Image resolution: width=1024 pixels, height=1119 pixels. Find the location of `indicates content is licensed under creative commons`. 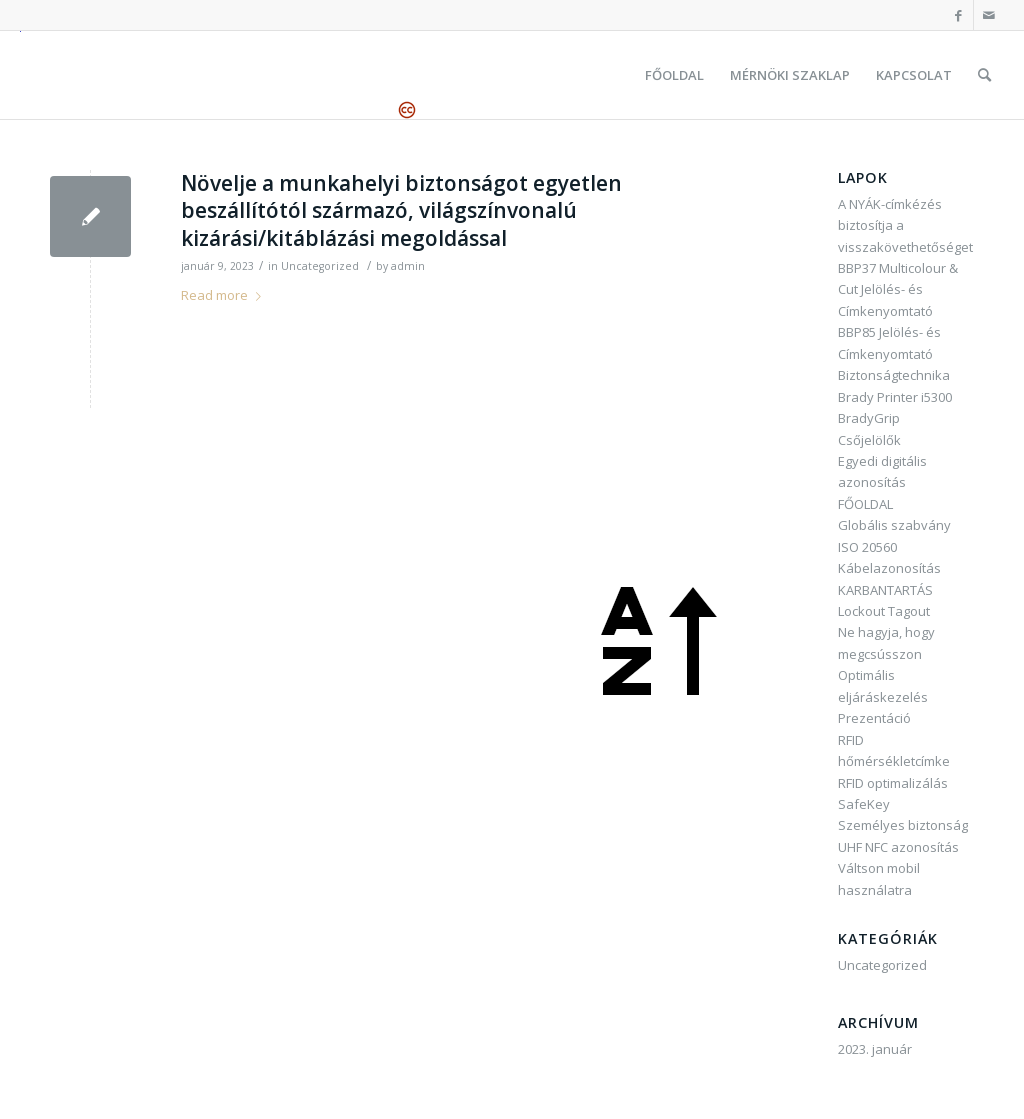

indicates content is licensed under creative commons is located at coordinates (407, 110).